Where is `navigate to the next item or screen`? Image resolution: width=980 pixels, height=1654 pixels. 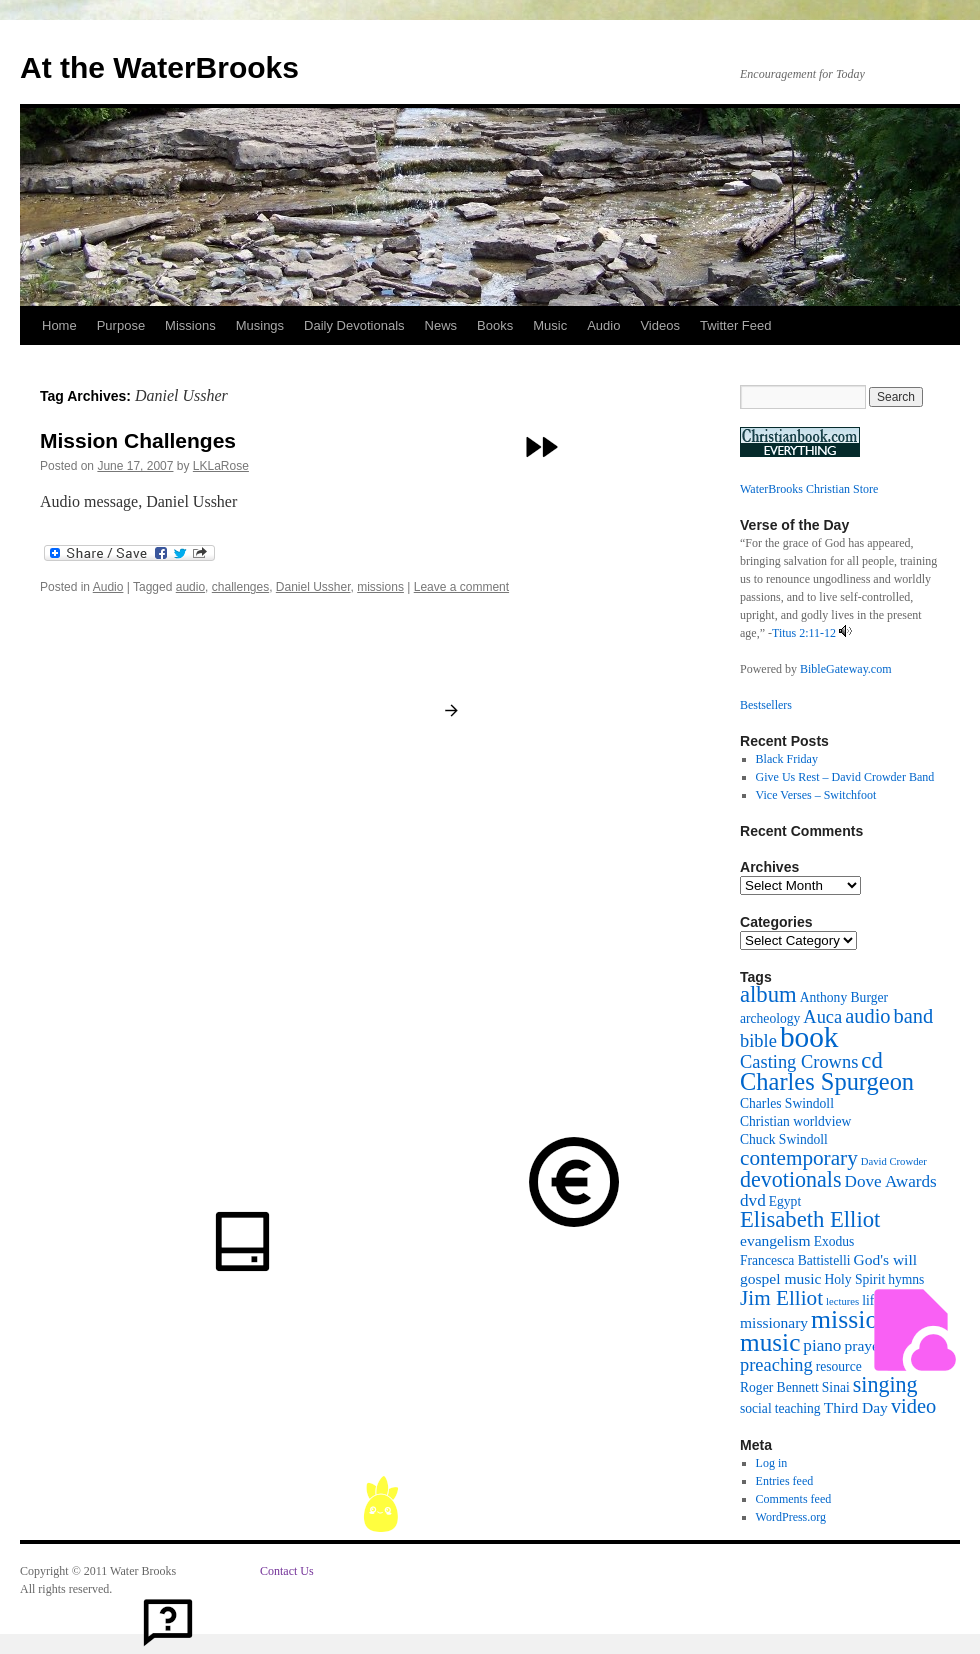
navigate to the next item or screen is located at coordinates (451, 710).